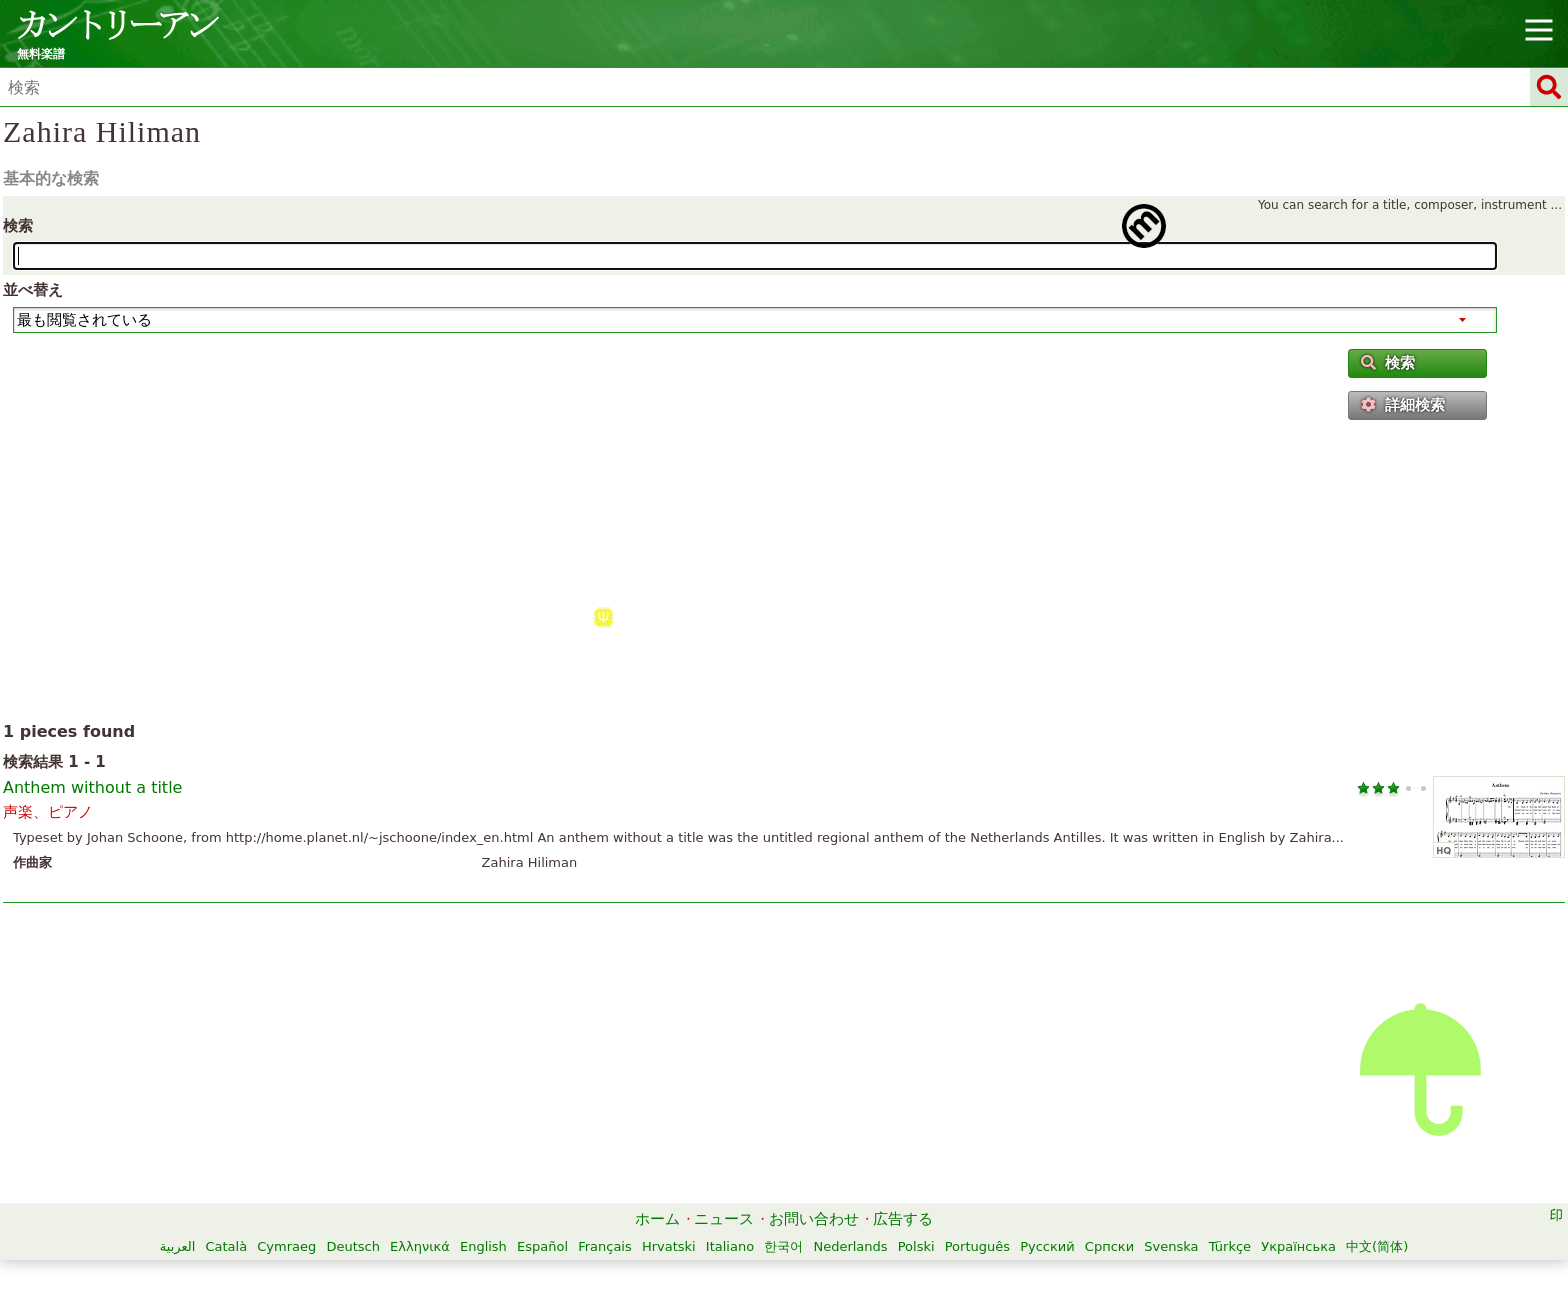 The height and width of the screenshot is (1306, 1568). Describe the element at coordinates (603, 617) in the screenshot. I see `QMK firmware project logo` at that location.